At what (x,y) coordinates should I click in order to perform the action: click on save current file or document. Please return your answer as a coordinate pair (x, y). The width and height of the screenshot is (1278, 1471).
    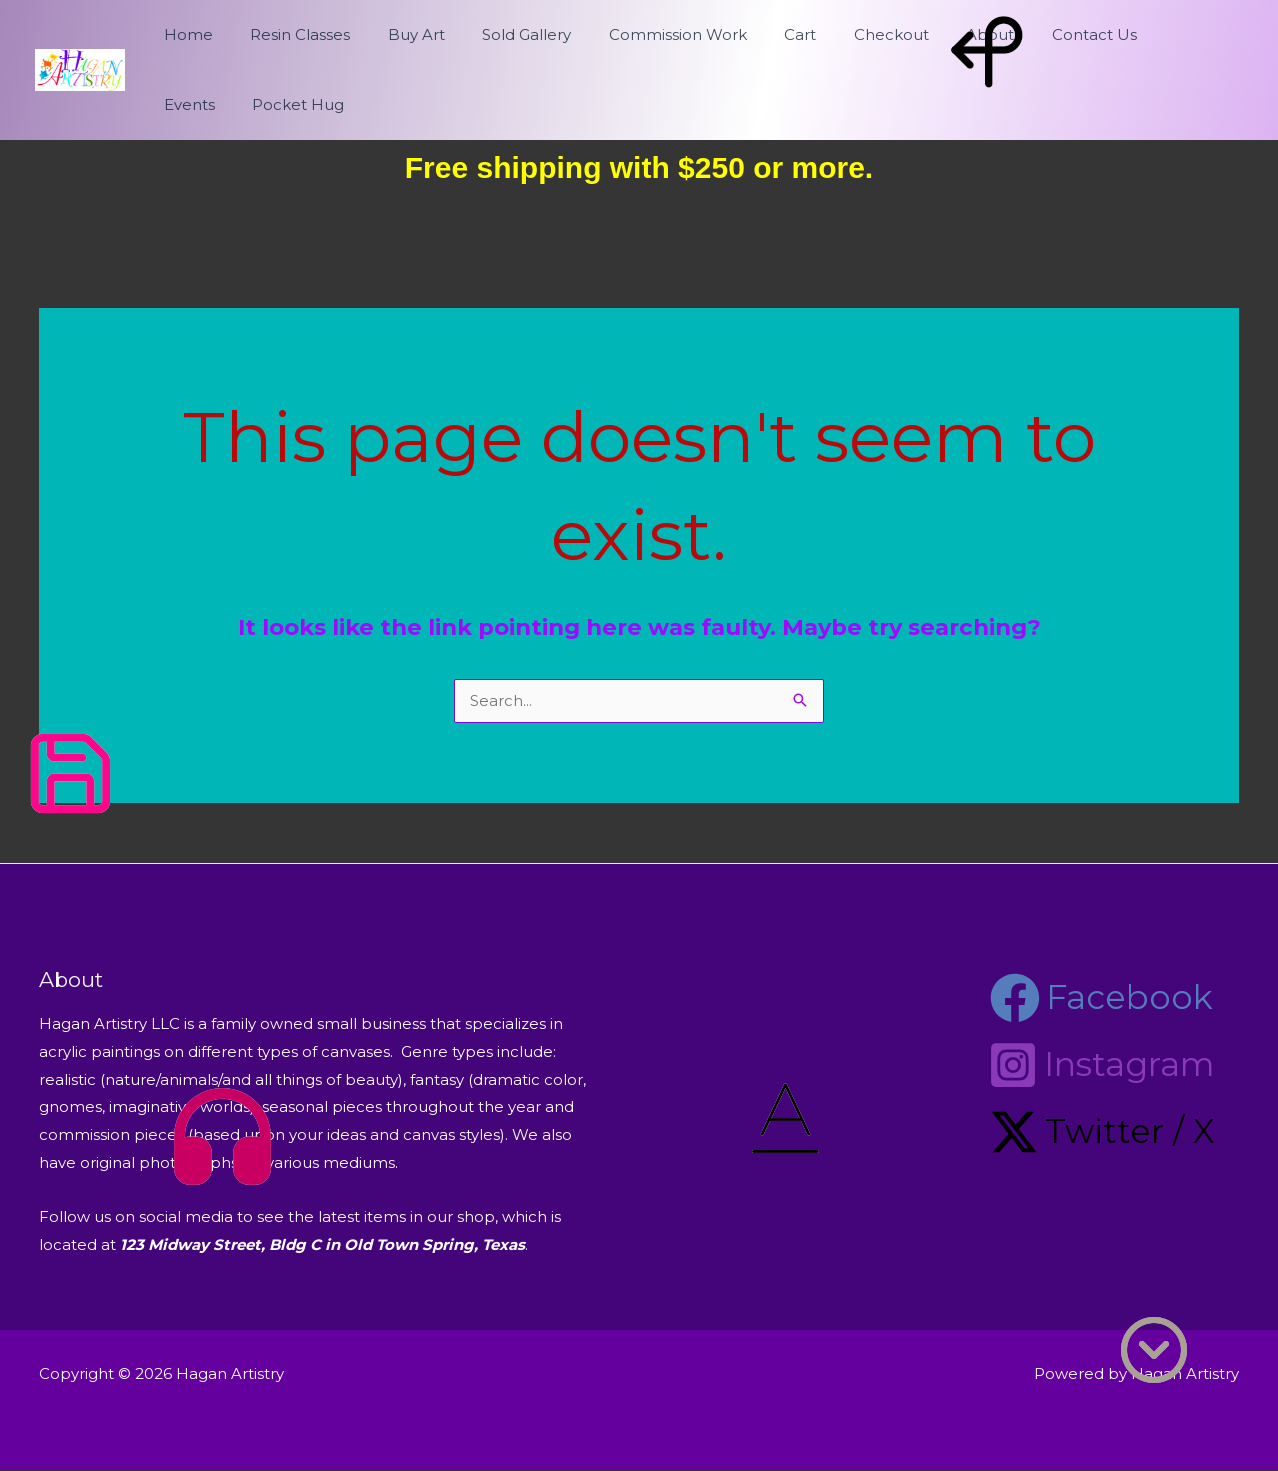
    Looking at the image, I should click on (70, 773).